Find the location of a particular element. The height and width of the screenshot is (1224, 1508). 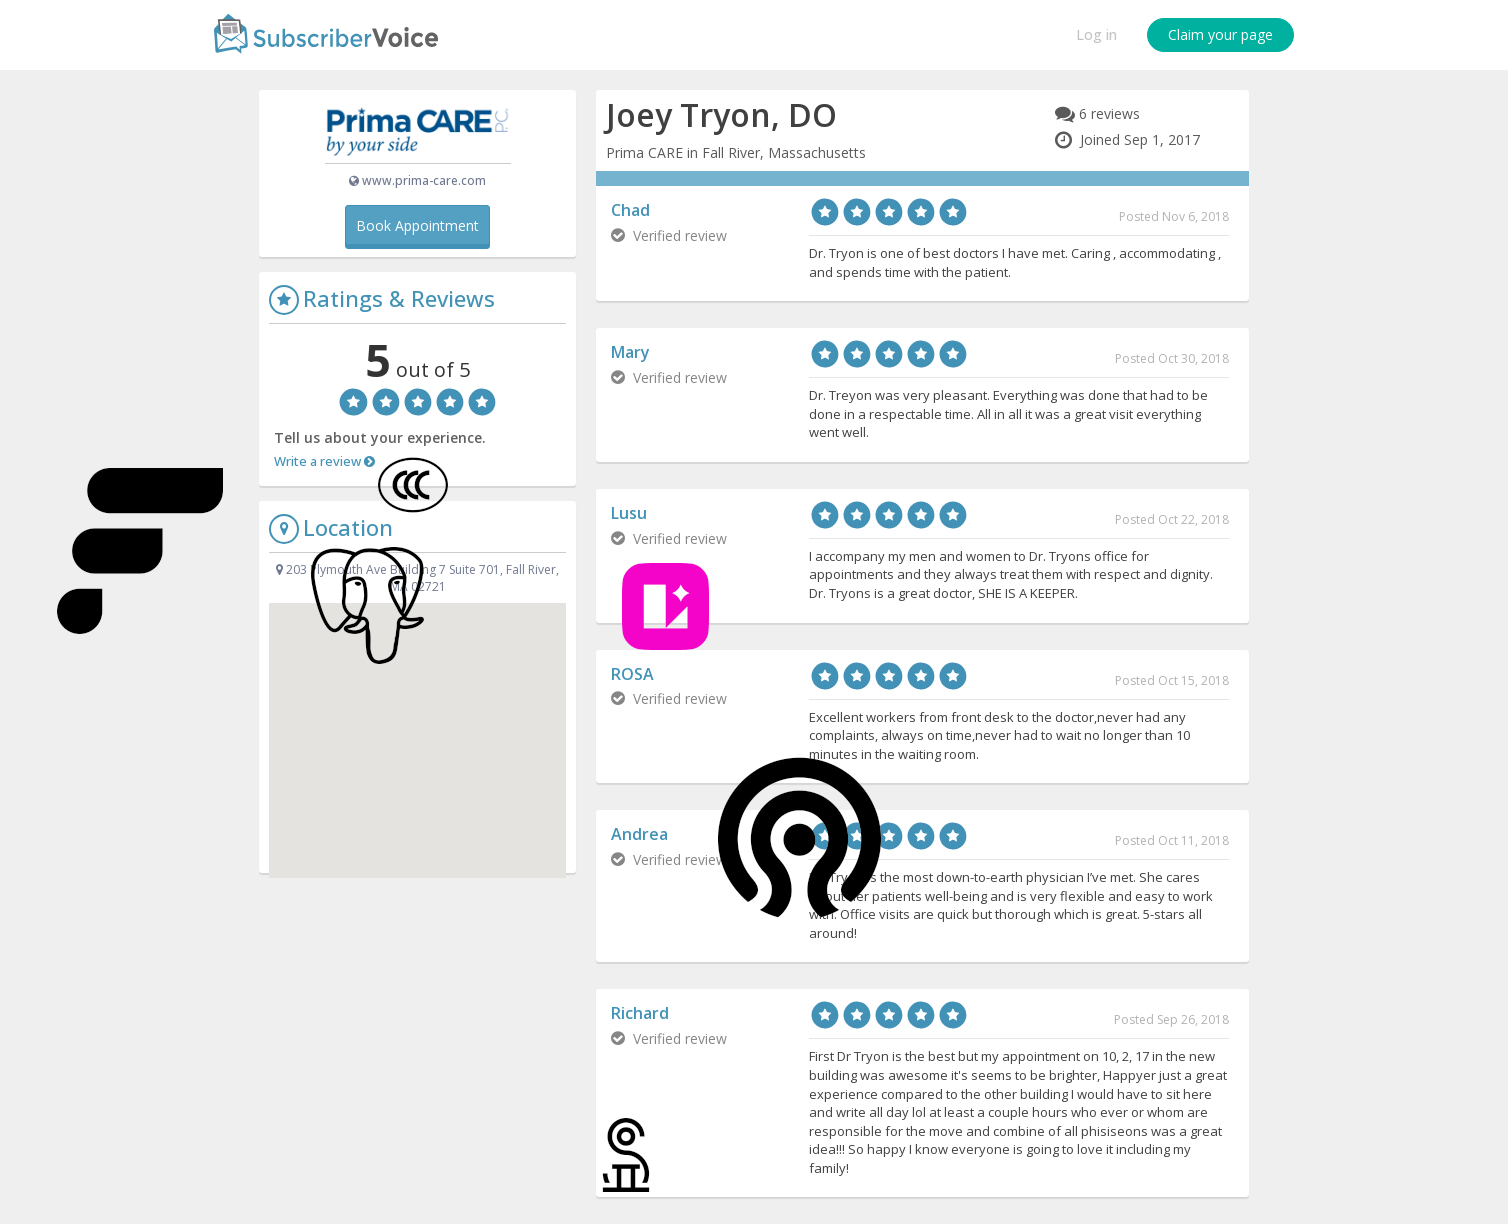

open lunacy design application is located at coordinates (665, 606).